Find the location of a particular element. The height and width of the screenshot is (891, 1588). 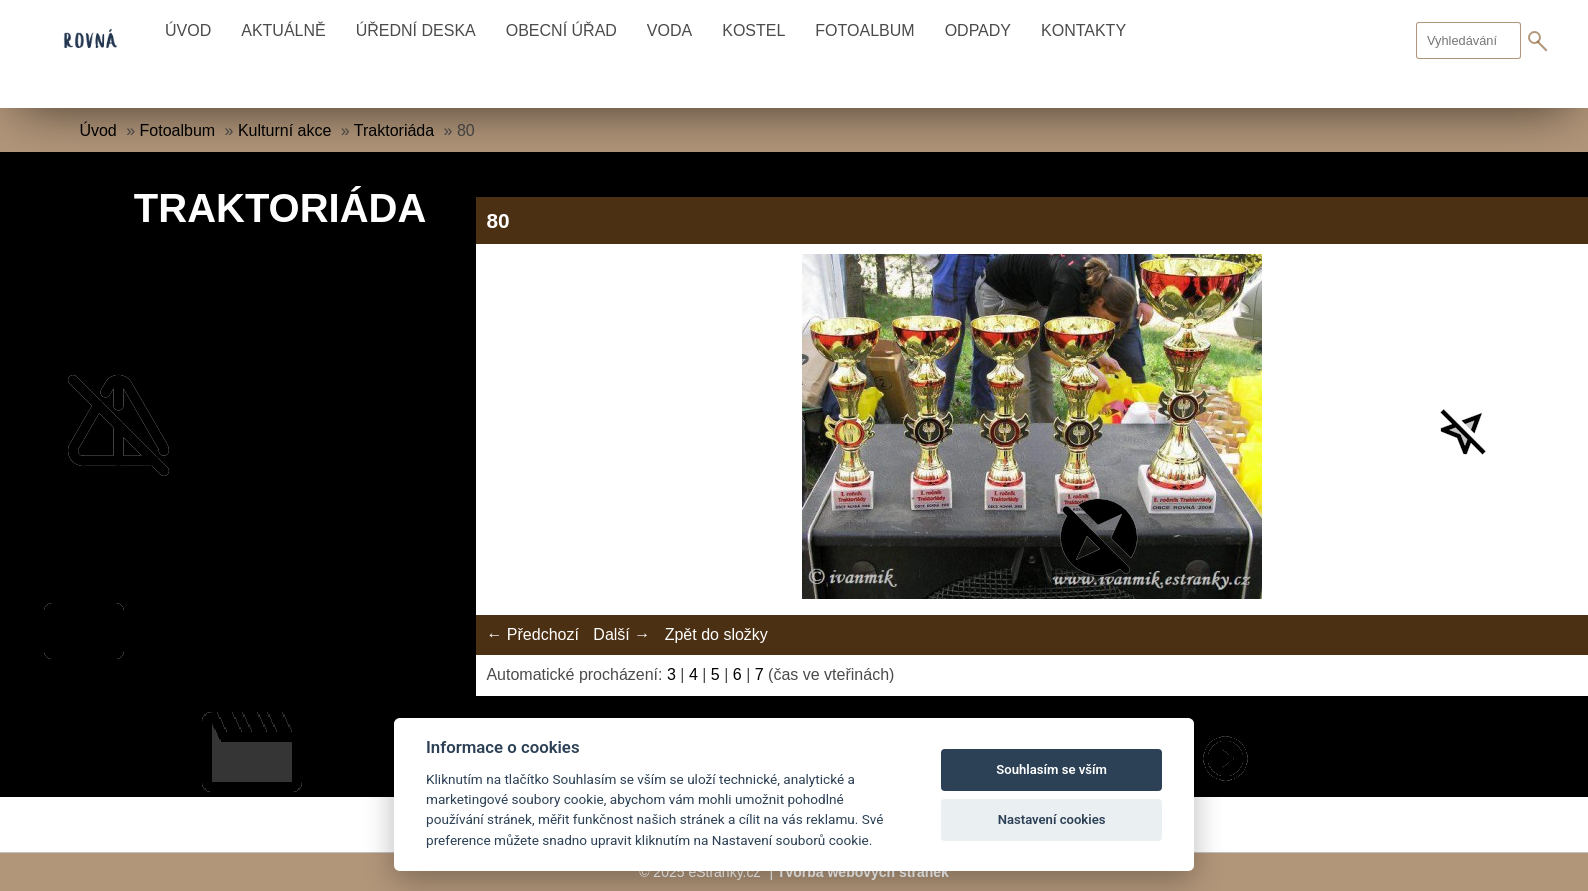

switch to desktop view is located at coordinates (84, 635).